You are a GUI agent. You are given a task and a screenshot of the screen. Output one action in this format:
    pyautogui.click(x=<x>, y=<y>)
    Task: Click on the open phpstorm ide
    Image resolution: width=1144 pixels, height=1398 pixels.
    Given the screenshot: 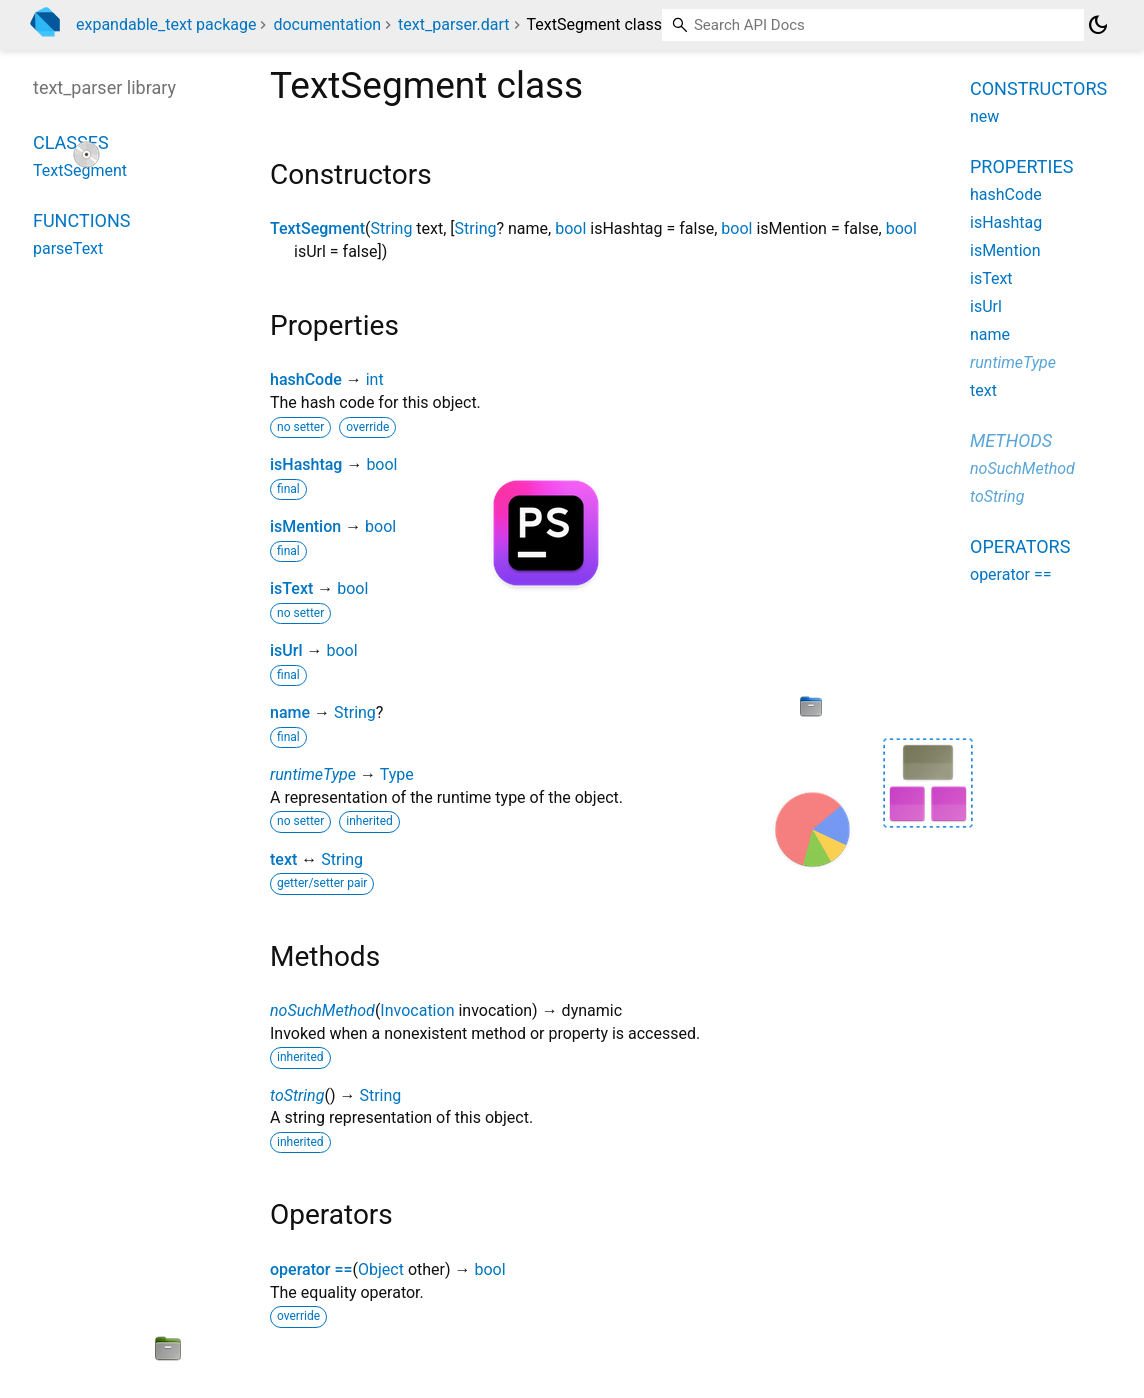 What is the action you would take?
    pyautogui.click(x=546, y=533)
    